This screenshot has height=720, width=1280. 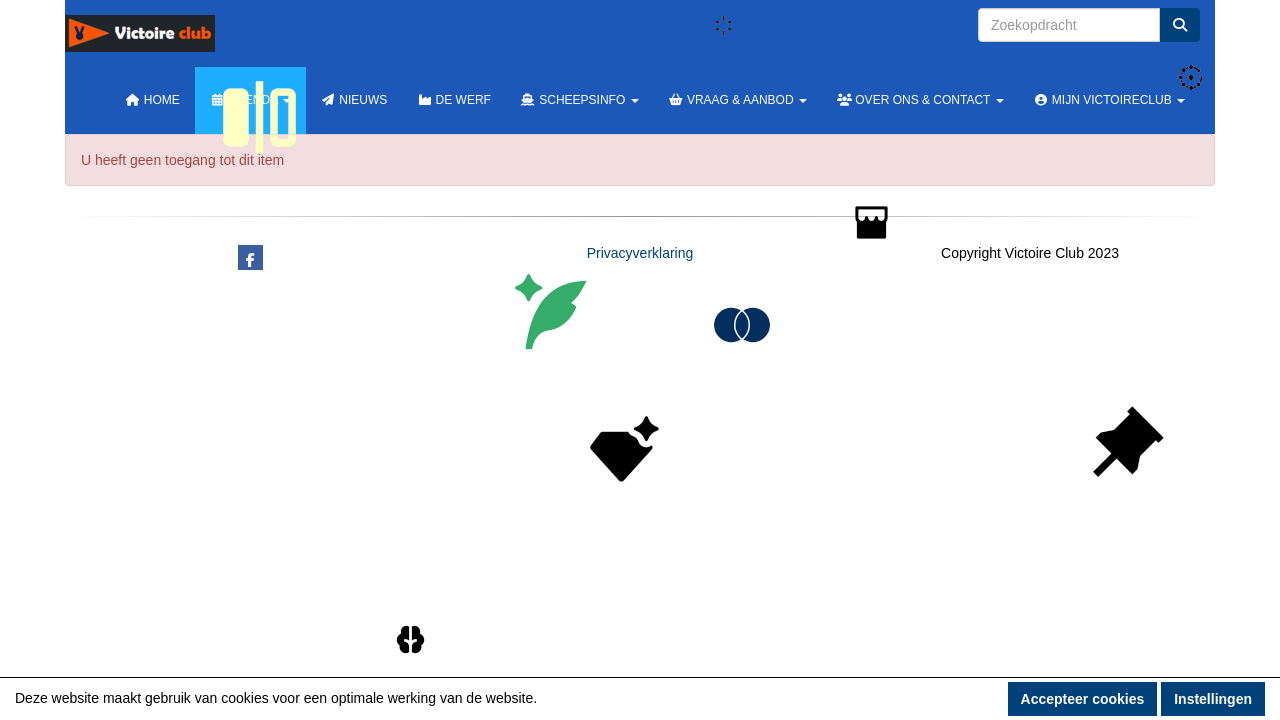 I want to click on flip image horizontally, so click(x=259, y=117).